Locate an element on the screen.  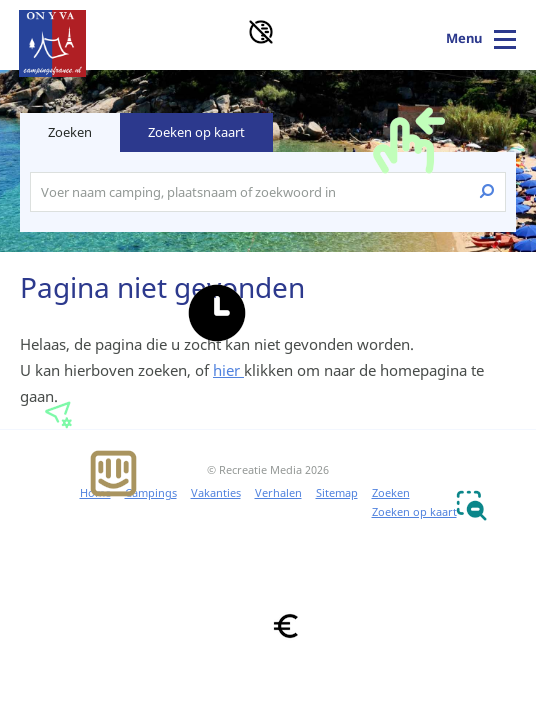
view current time is located at coordinates (217, 313).